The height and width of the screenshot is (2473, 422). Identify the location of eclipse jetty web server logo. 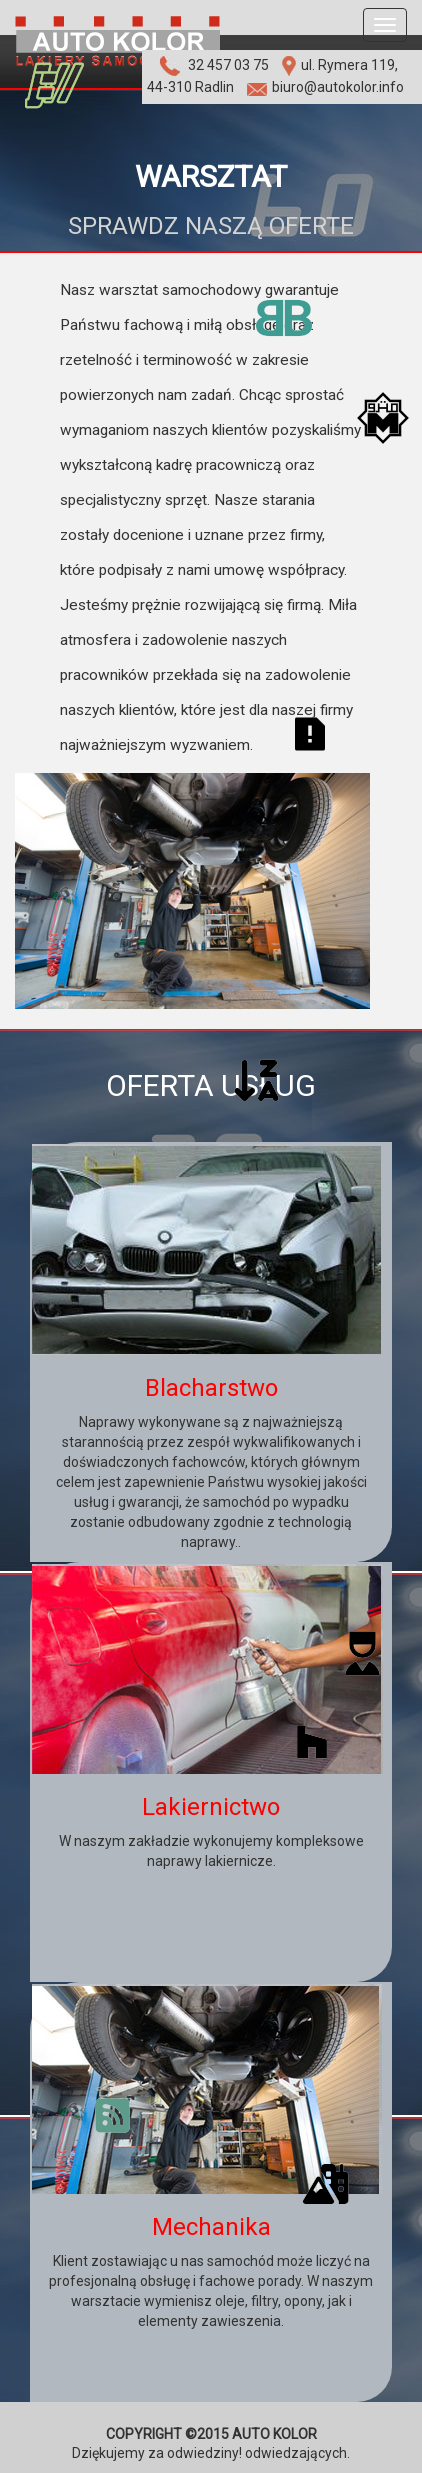
(54, 85).